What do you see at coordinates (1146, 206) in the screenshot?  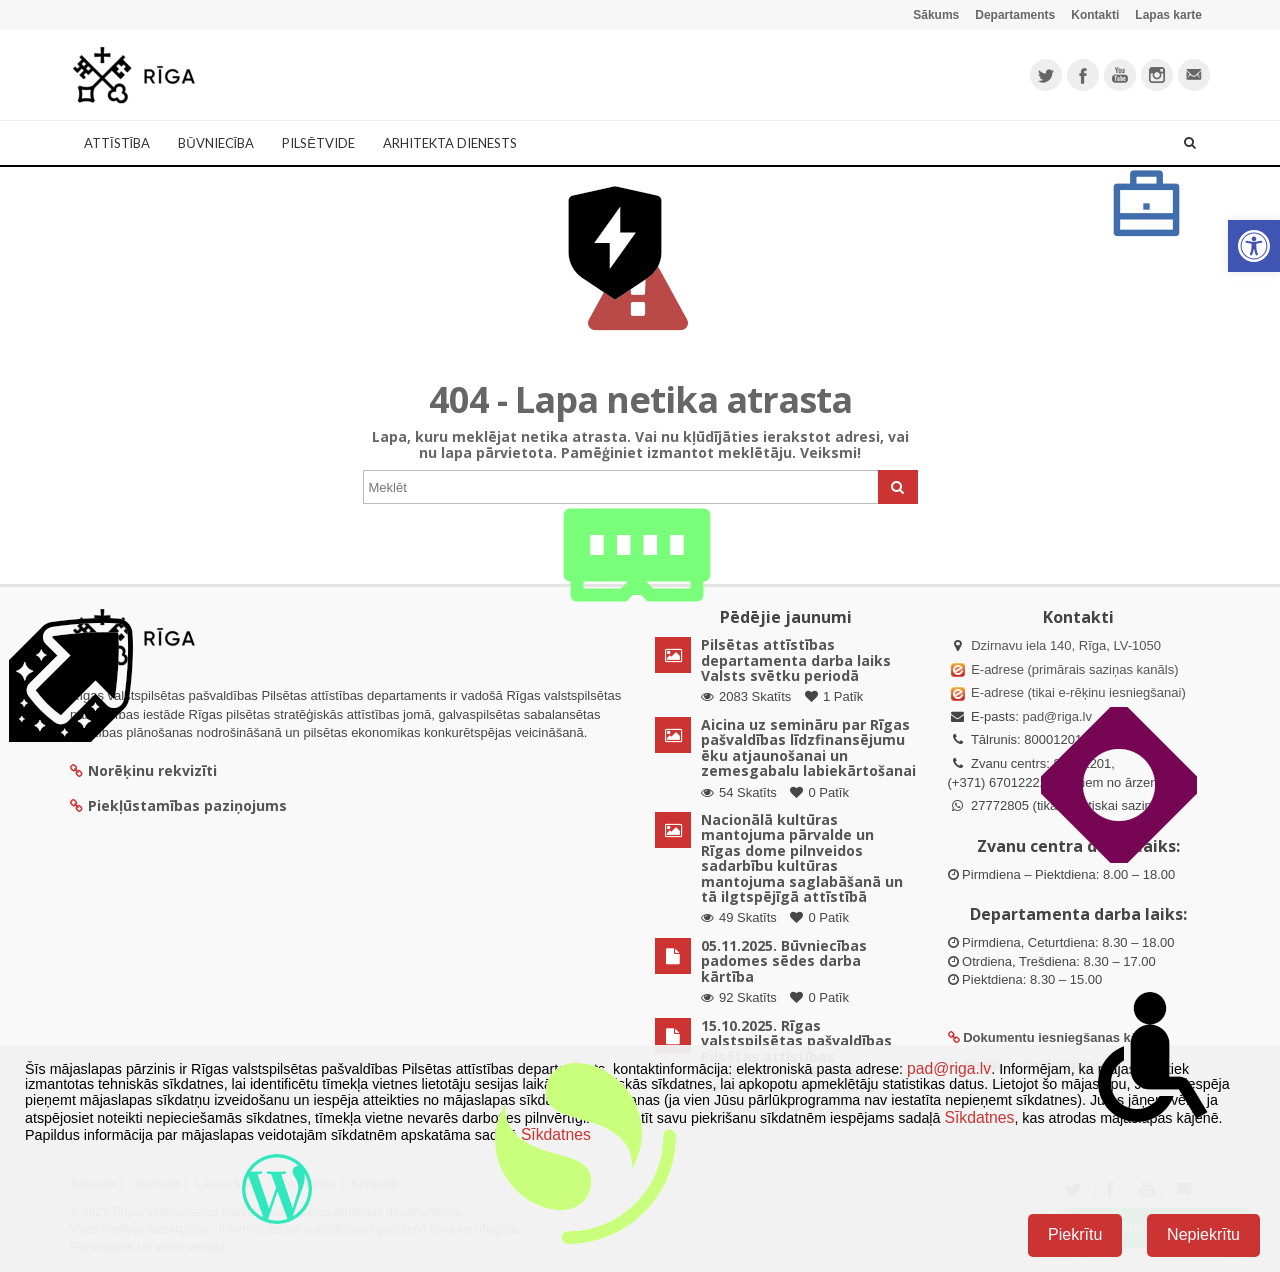 I see `access work or business features` at bounding box center [1146, 206].